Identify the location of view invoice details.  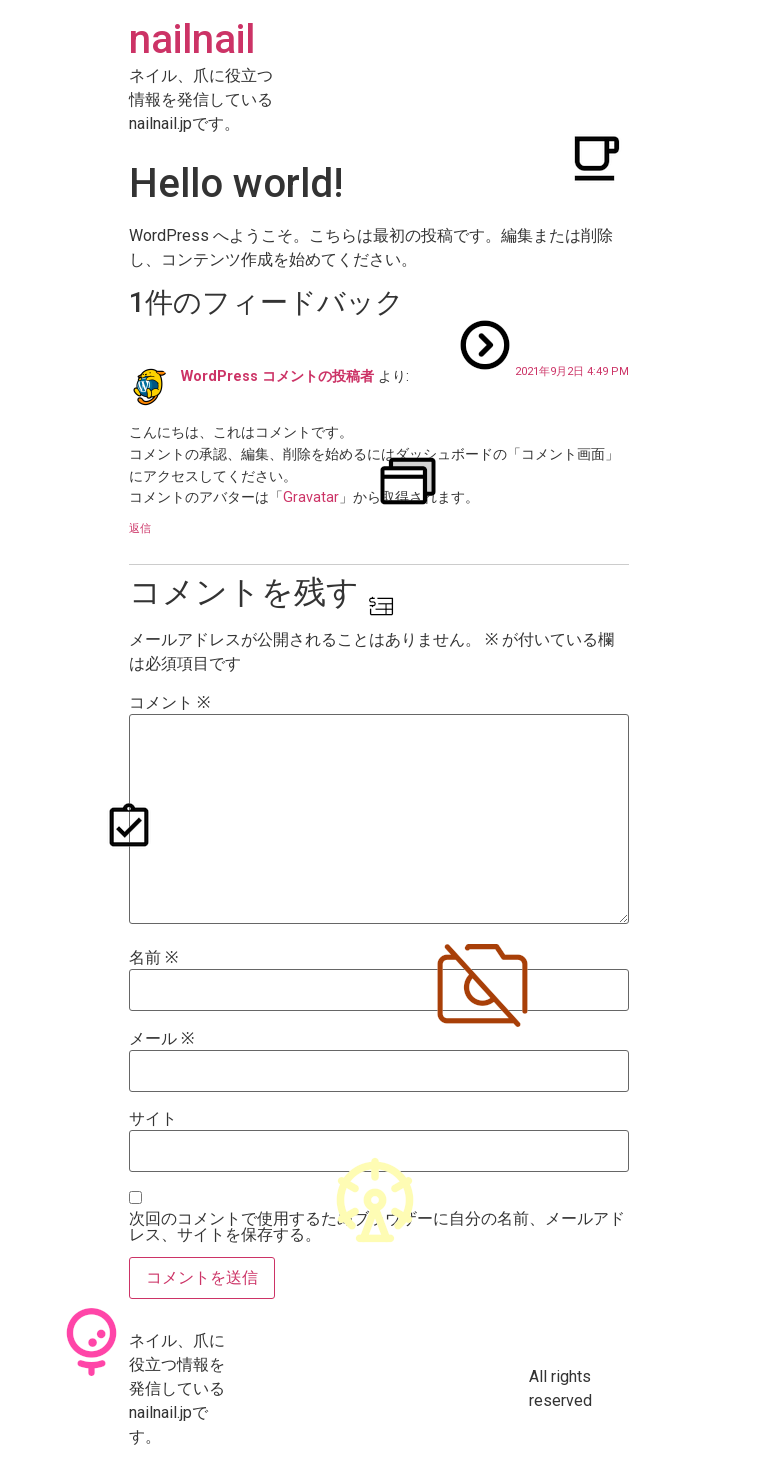
(381, 606).